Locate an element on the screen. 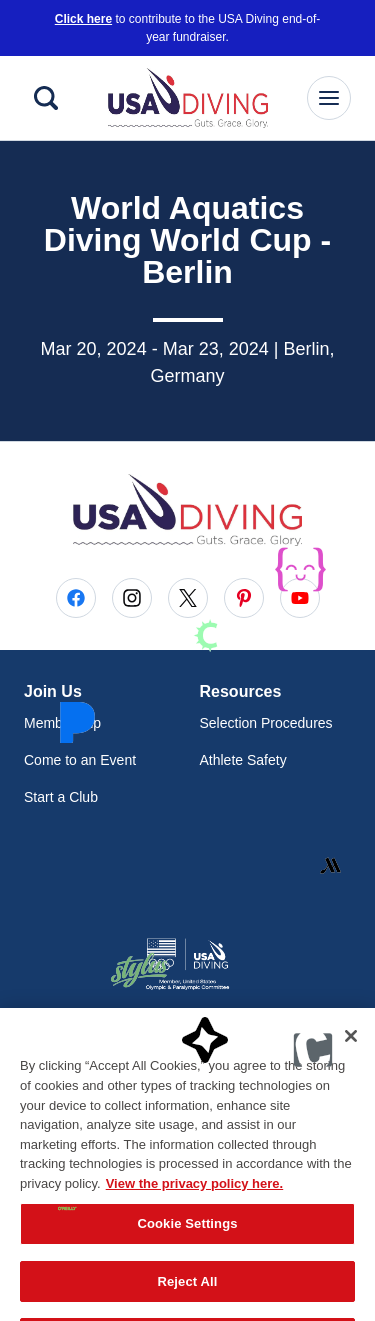 The height and width of the screenshot is (1321, 375). visit exercism coding practice platform is located at coordinates (300, 569).